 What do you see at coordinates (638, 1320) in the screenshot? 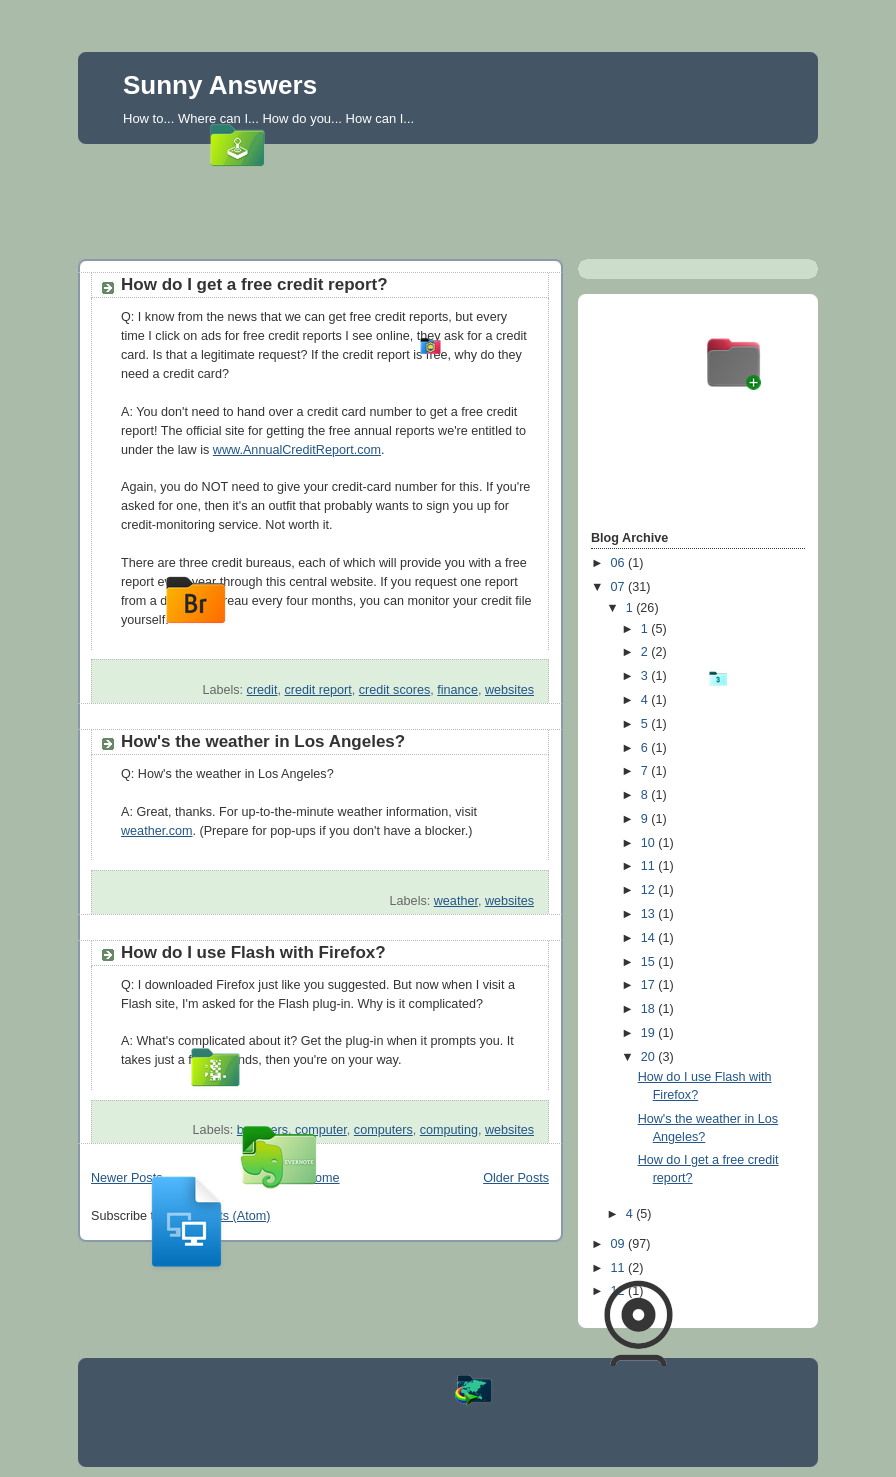
I see `access webcam settings` at bounding box center [638, 1320].